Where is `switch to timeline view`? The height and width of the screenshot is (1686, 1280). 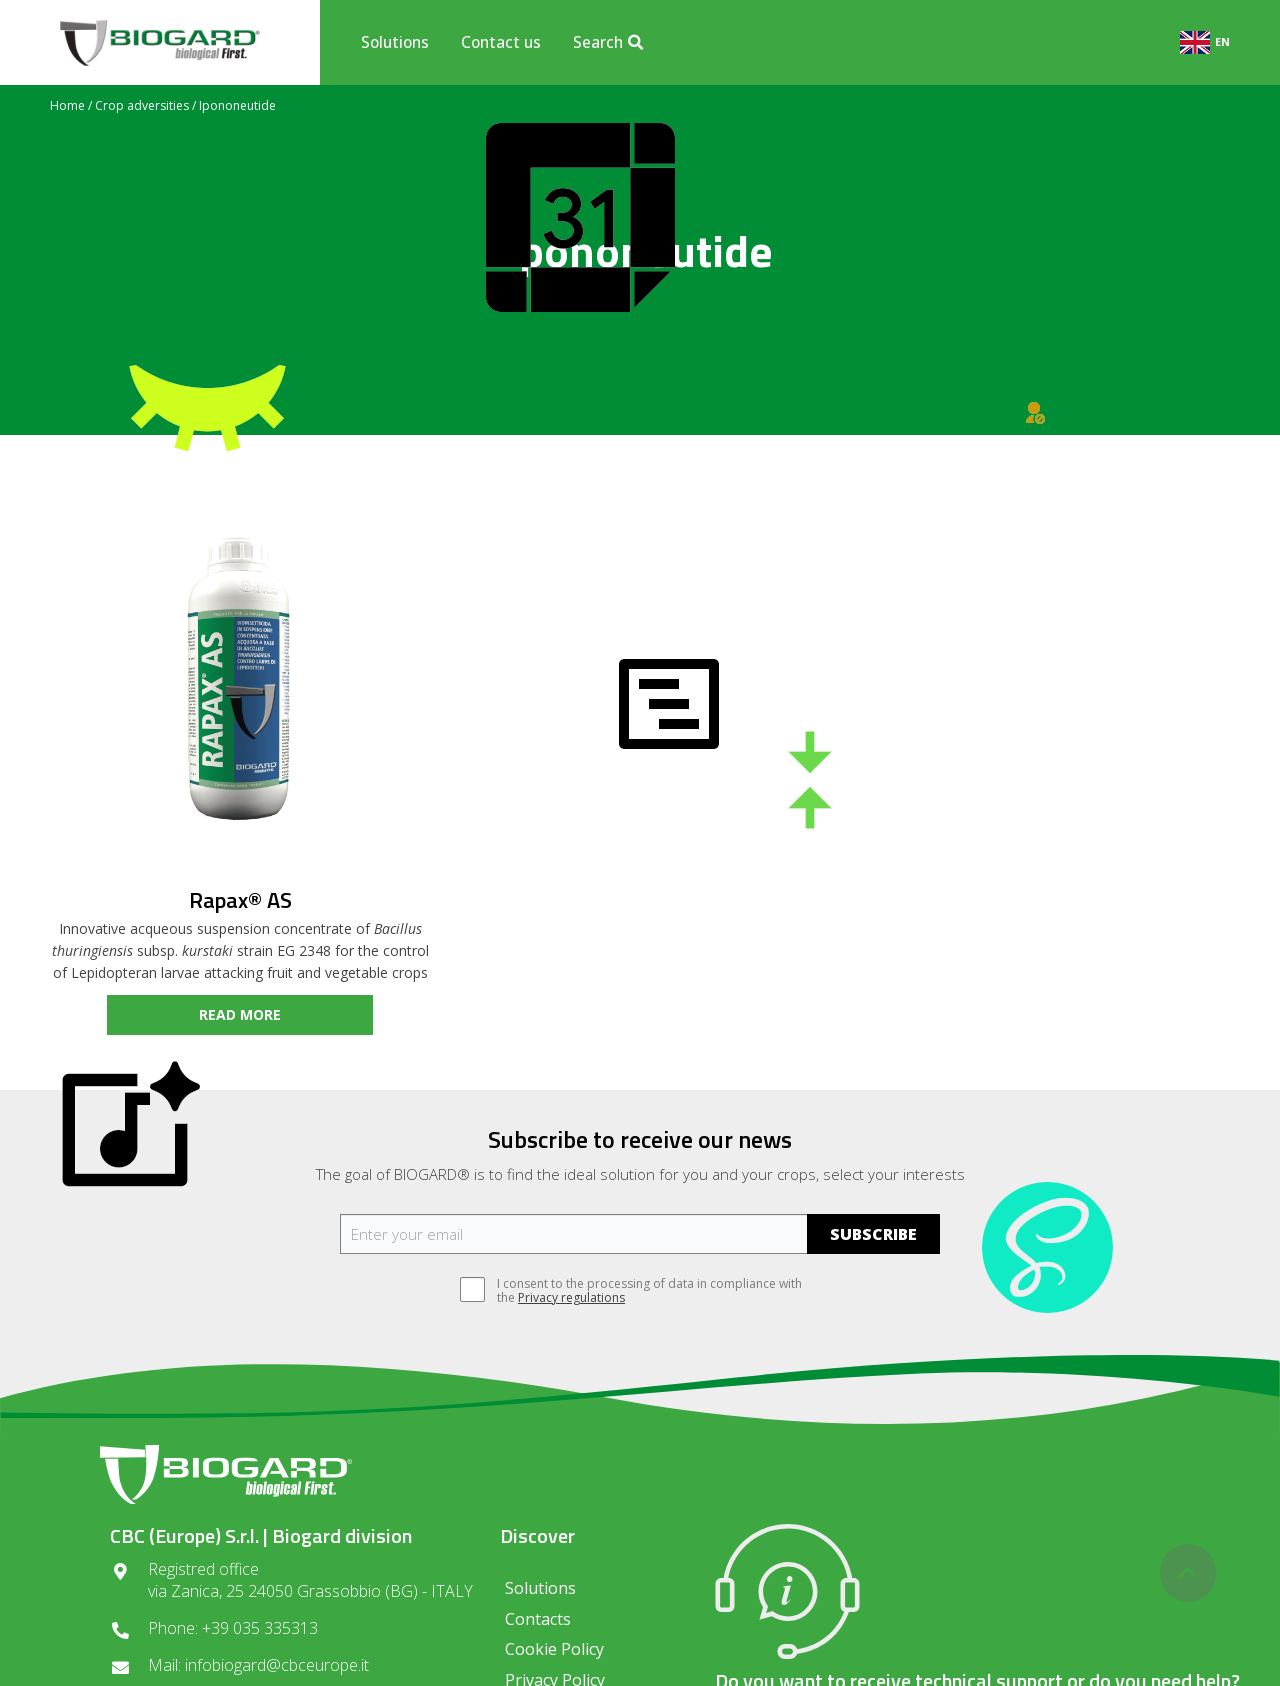 switch to timeline view is located at coordinates (669, 704).